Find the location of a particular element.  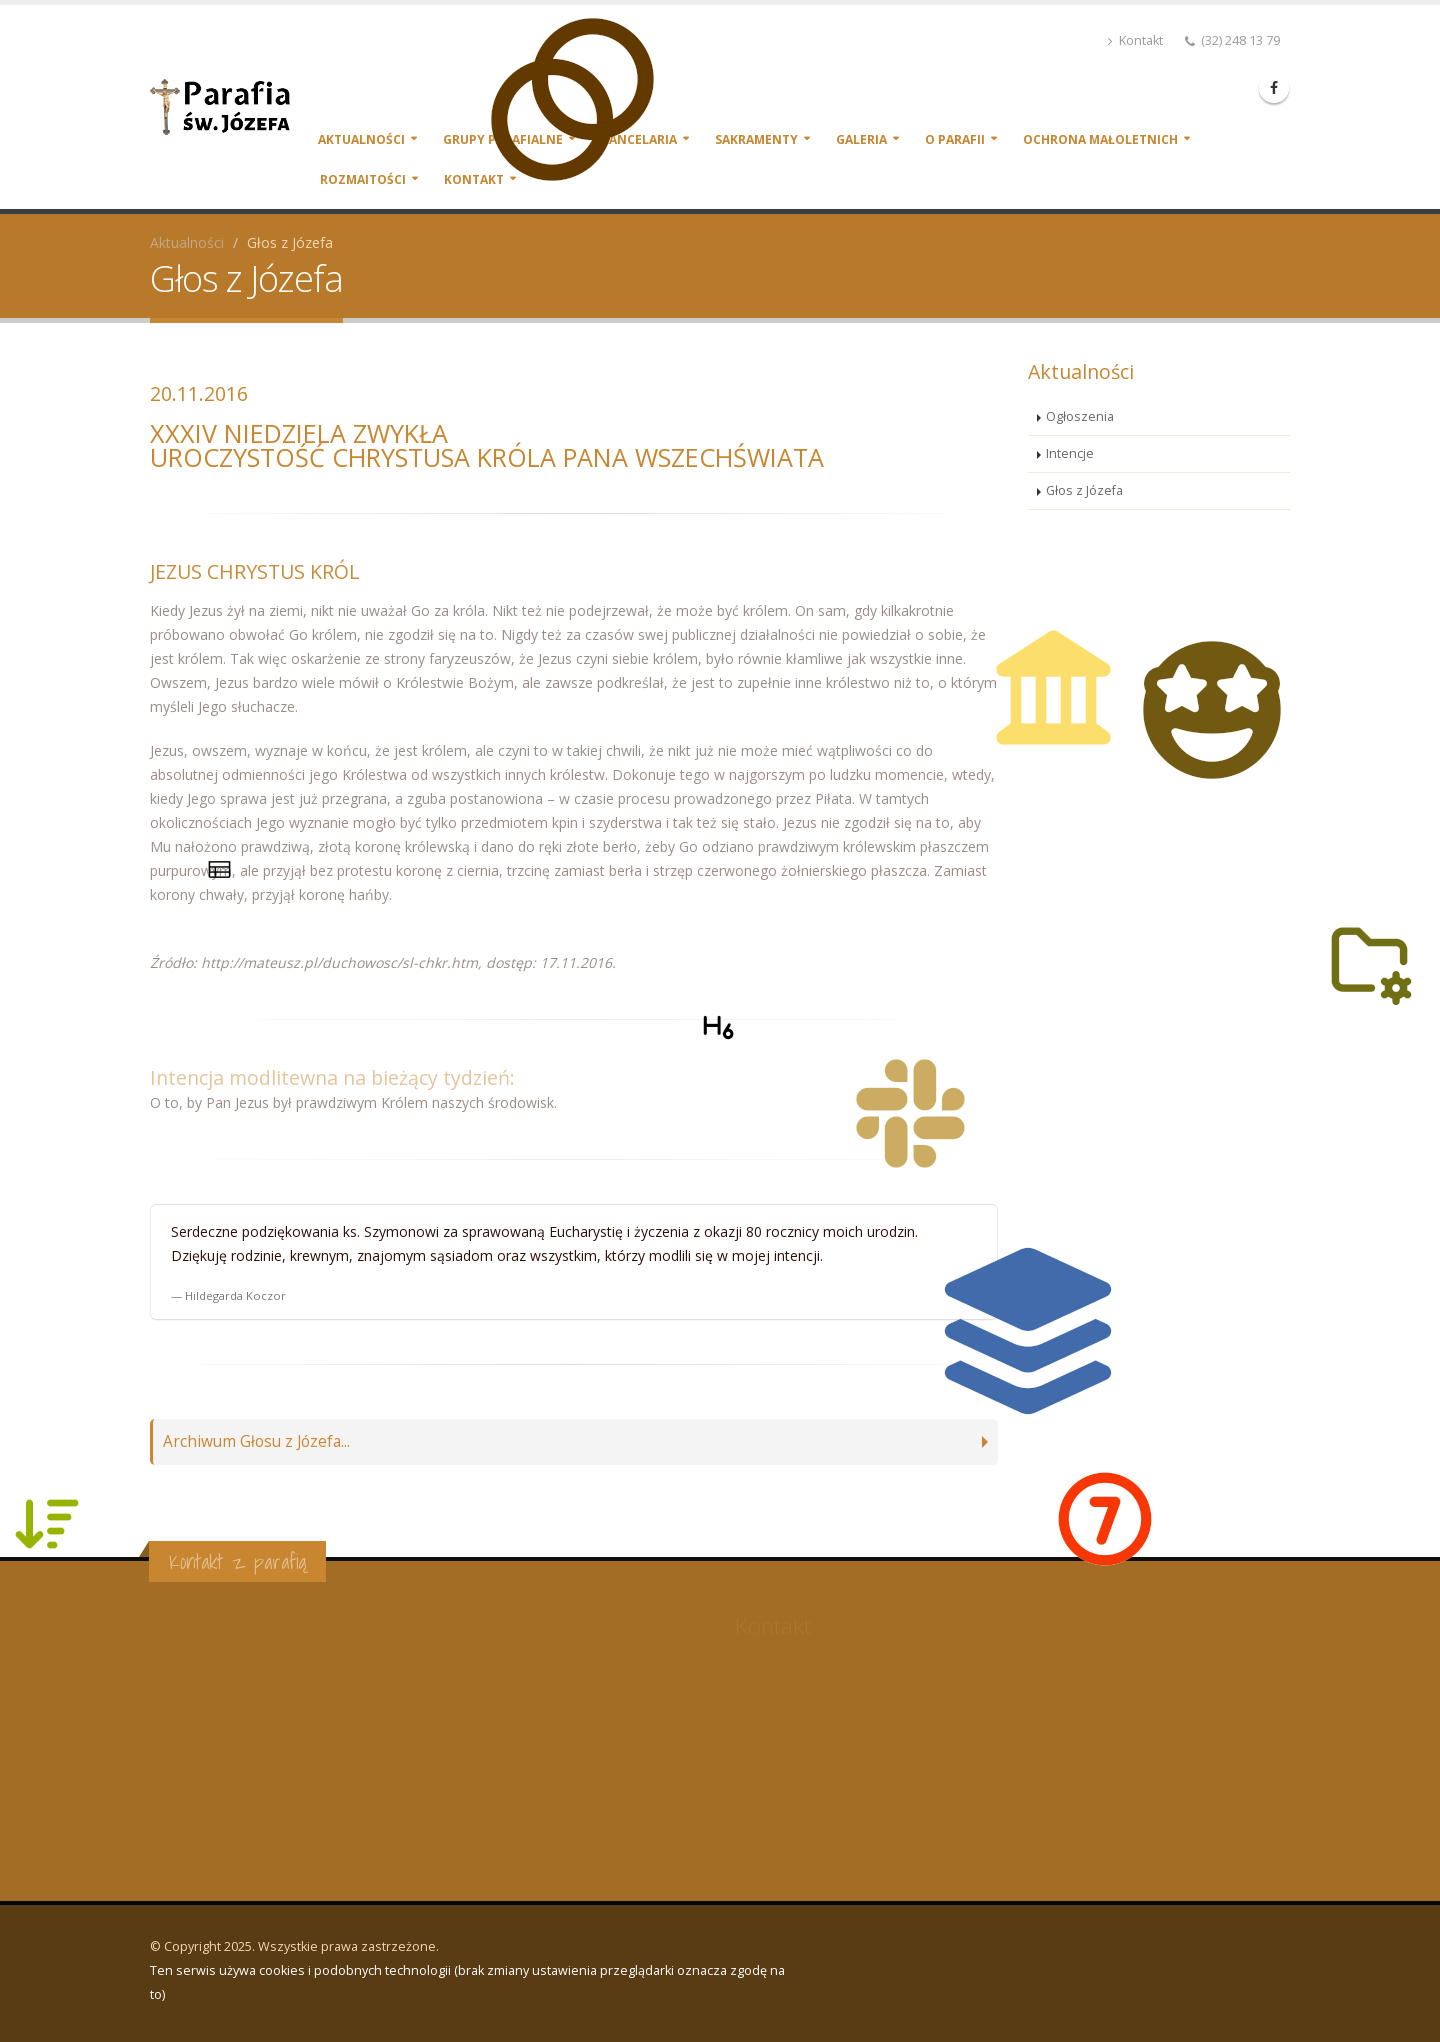

toggle blend mode settings is located at coordinates (572, 99).